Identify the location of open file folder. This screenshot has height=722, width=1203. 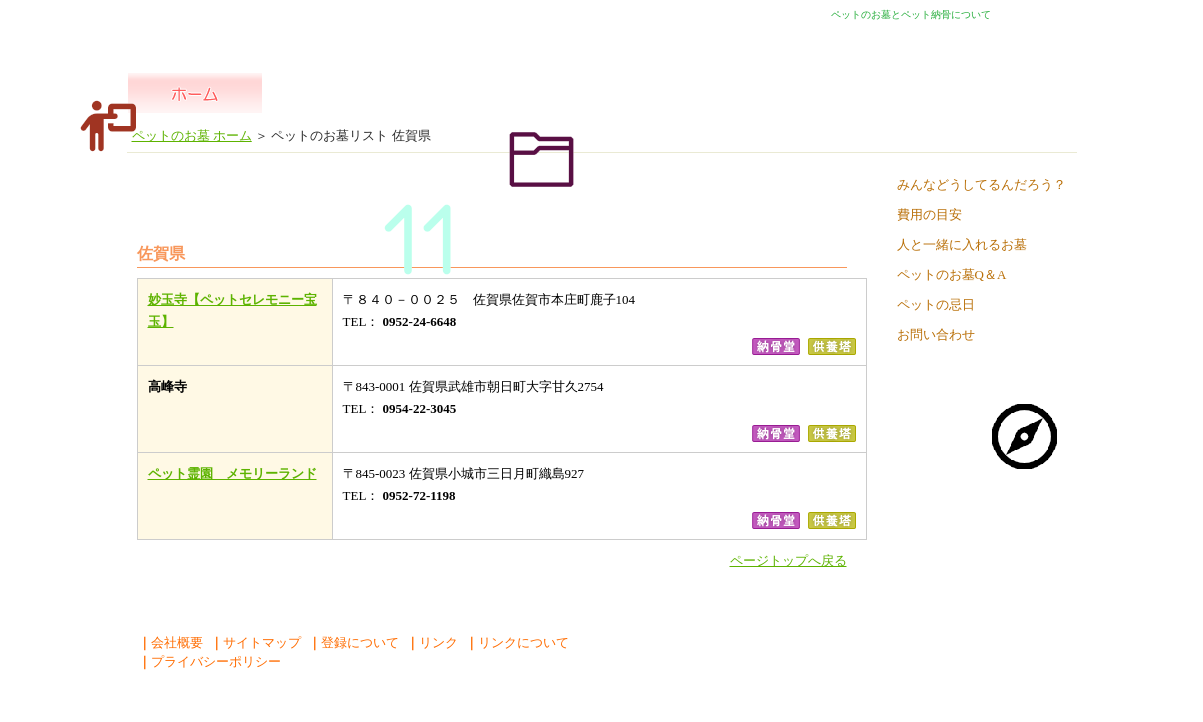
(541, 159).